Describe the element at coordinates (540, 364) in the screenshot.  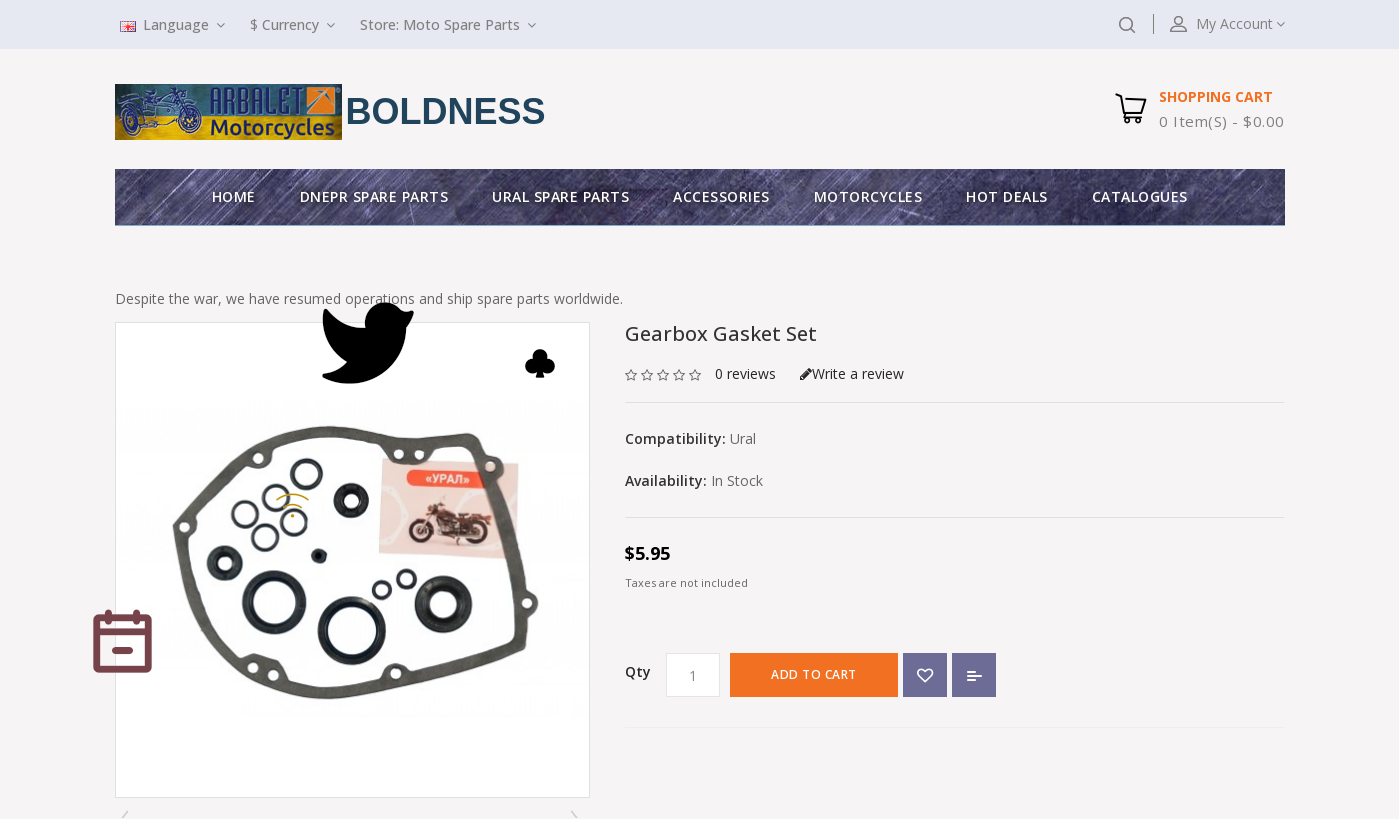
I see `club suit symbol for card games` at that location.